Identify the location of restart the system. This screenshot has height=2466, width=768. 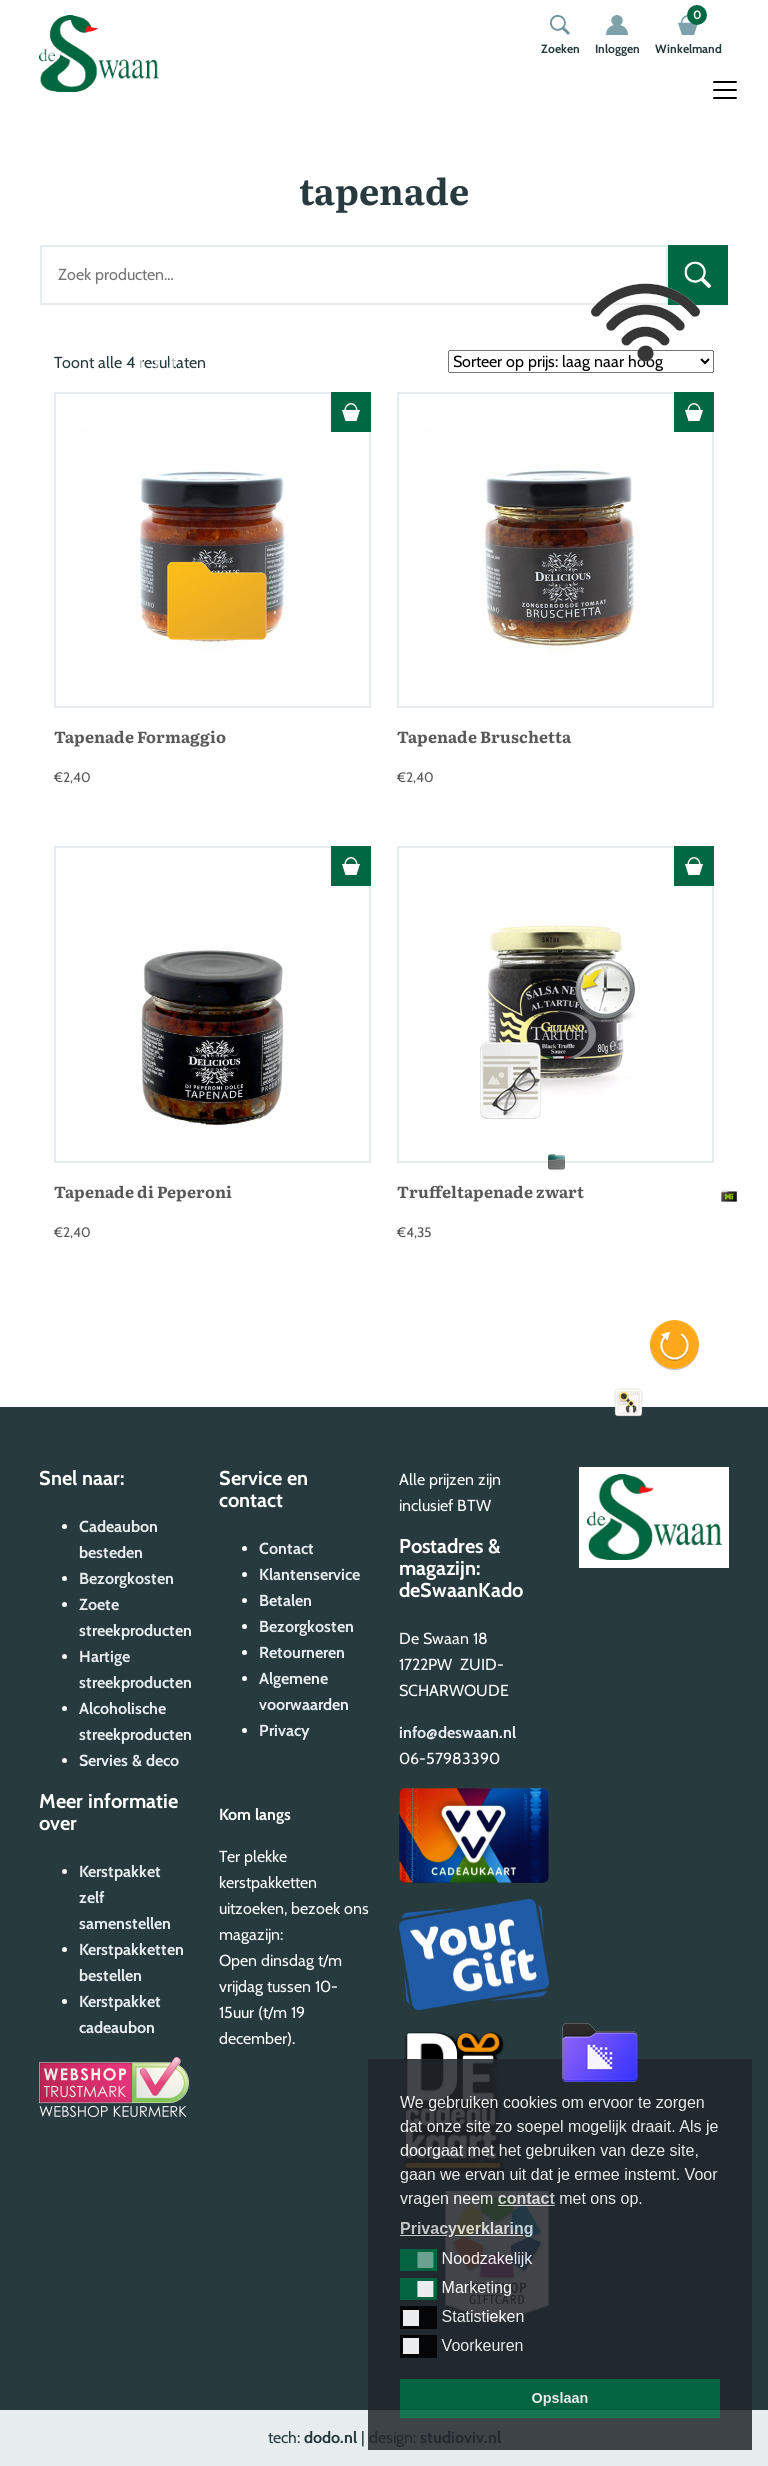
(675, 1345).